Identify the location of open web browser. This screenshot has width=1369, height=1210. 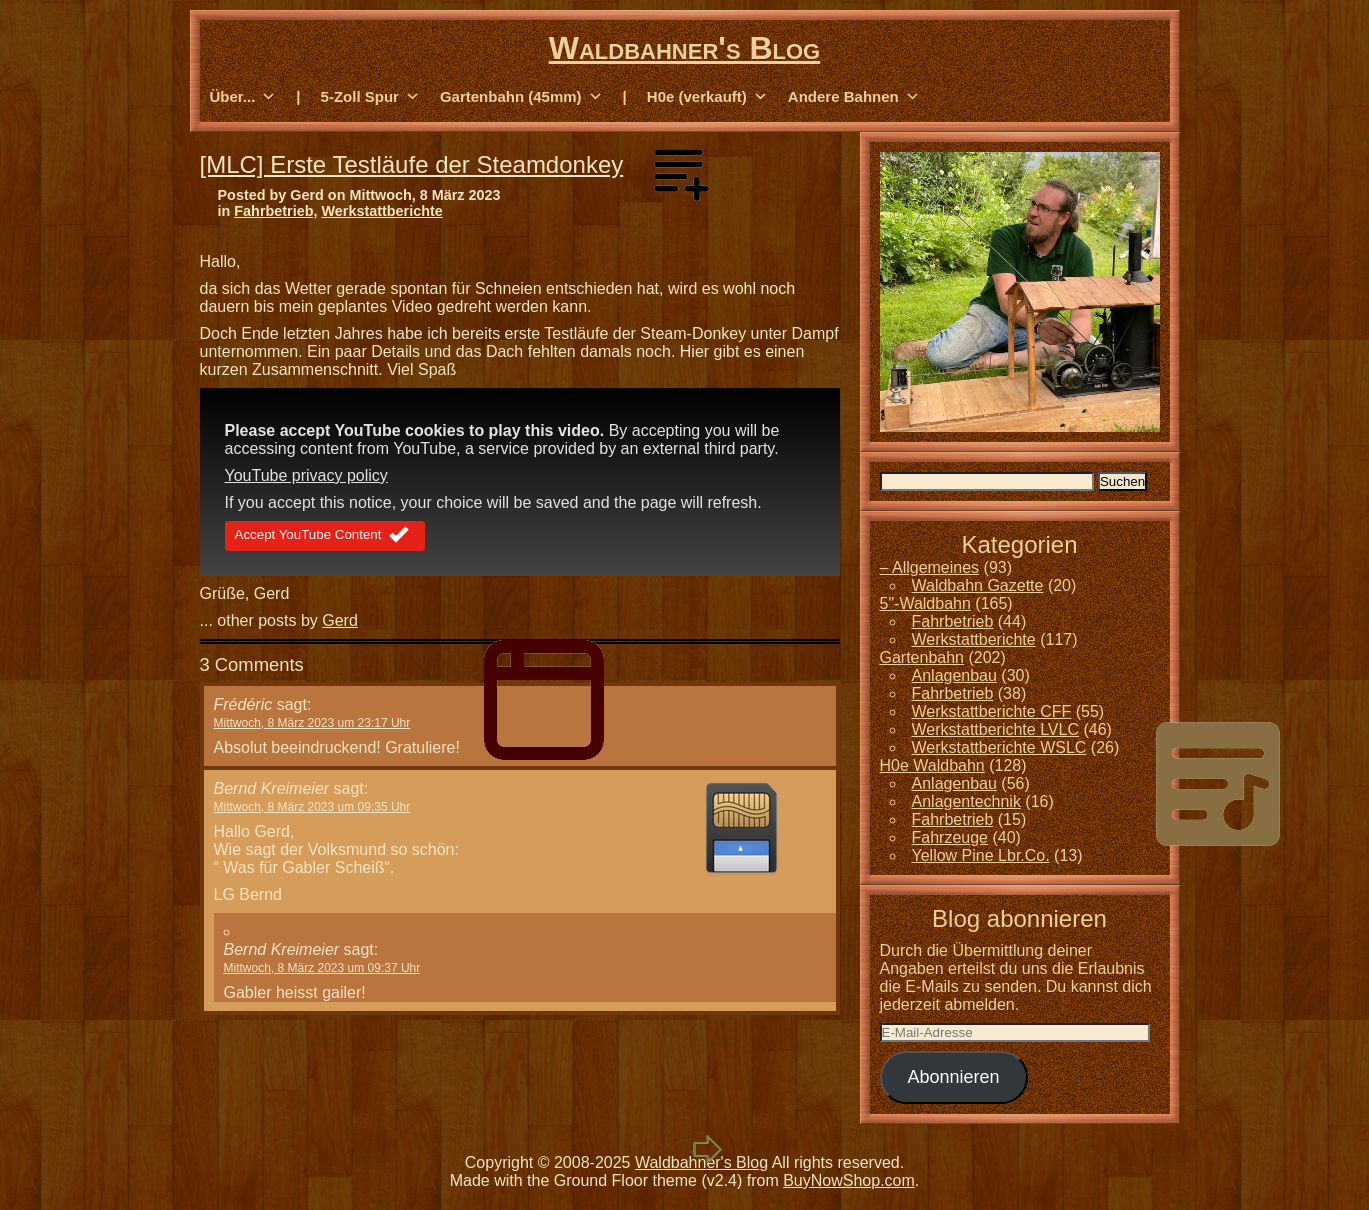
(544, 700).